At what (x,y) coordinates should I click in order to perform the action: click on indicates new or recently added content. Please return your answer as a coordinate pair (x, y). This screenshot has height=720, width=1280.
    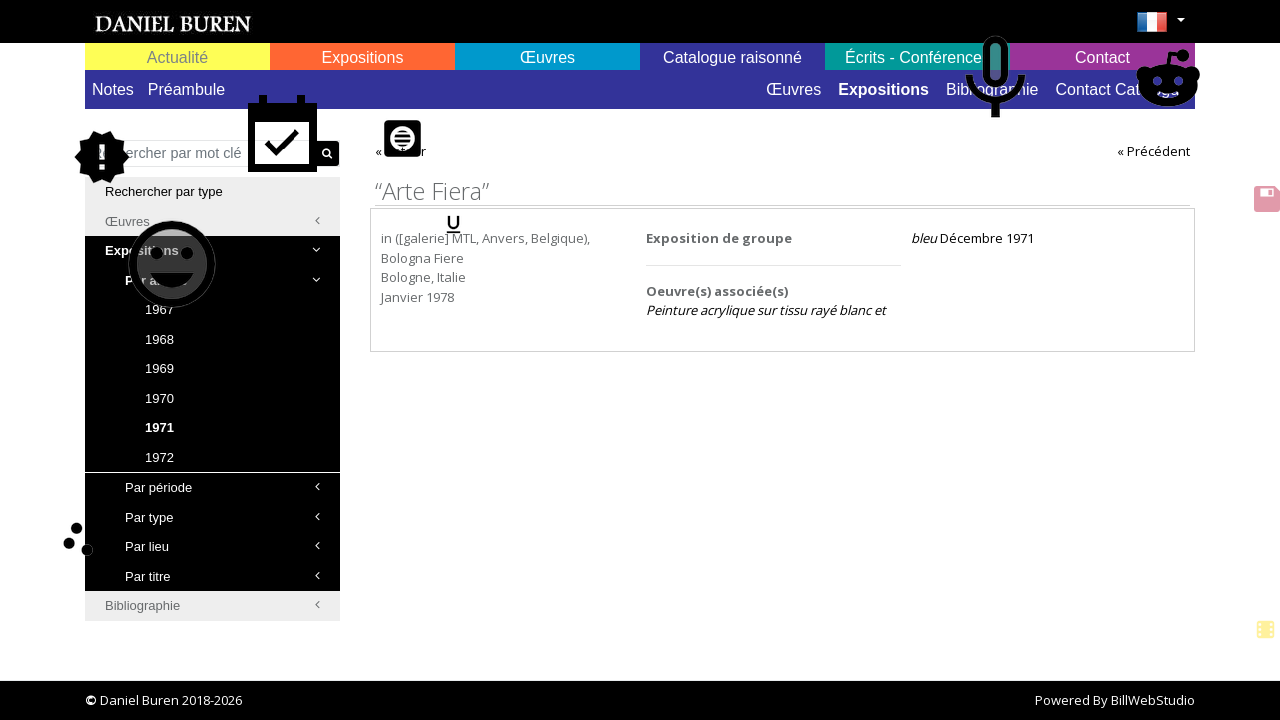
    Looking at the image, I should click on (102, 157).